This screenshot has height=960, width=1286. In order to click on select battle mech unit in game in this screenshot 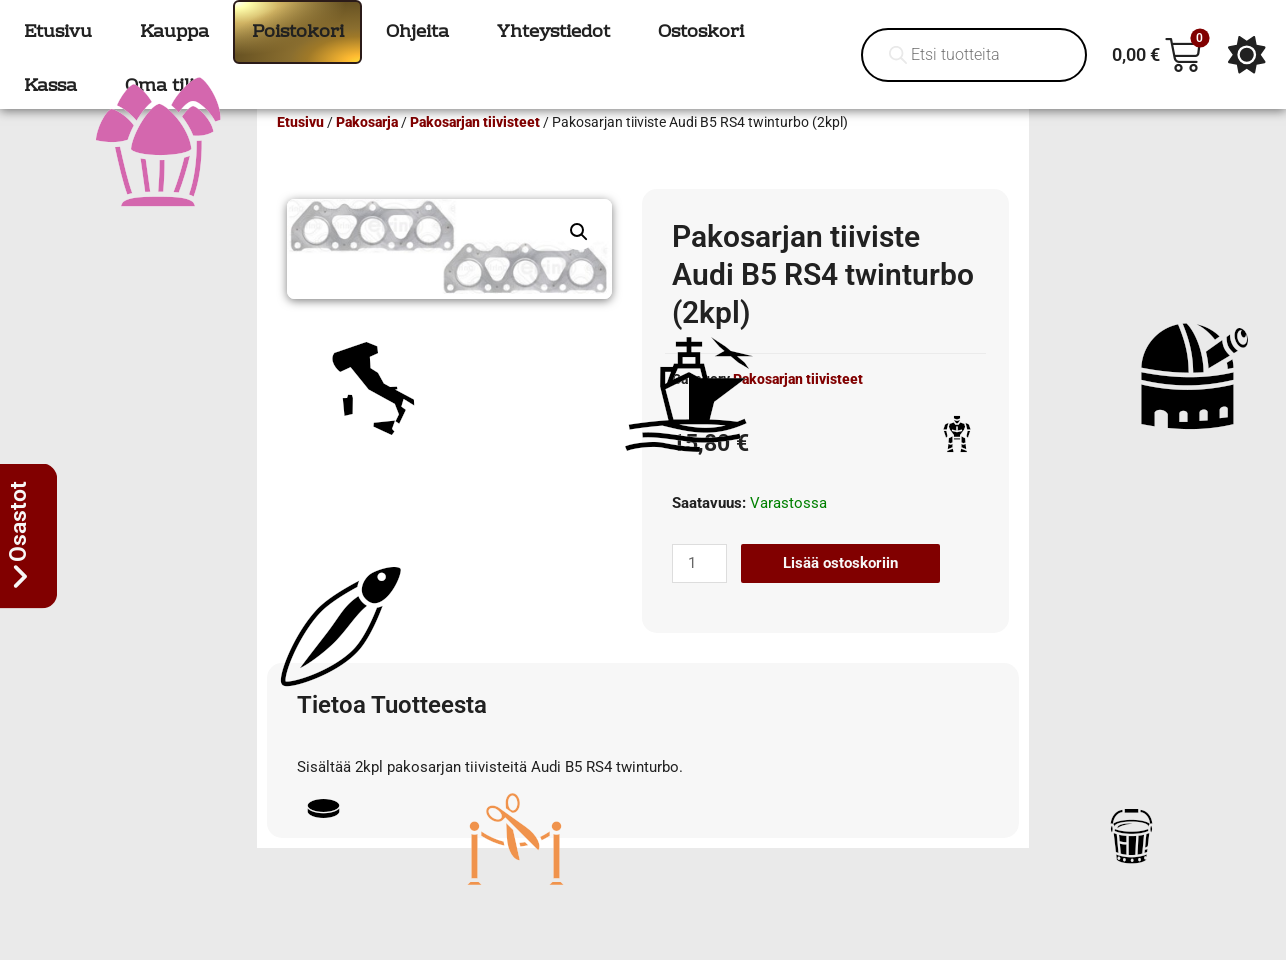, I will do `click(957, 434)`.